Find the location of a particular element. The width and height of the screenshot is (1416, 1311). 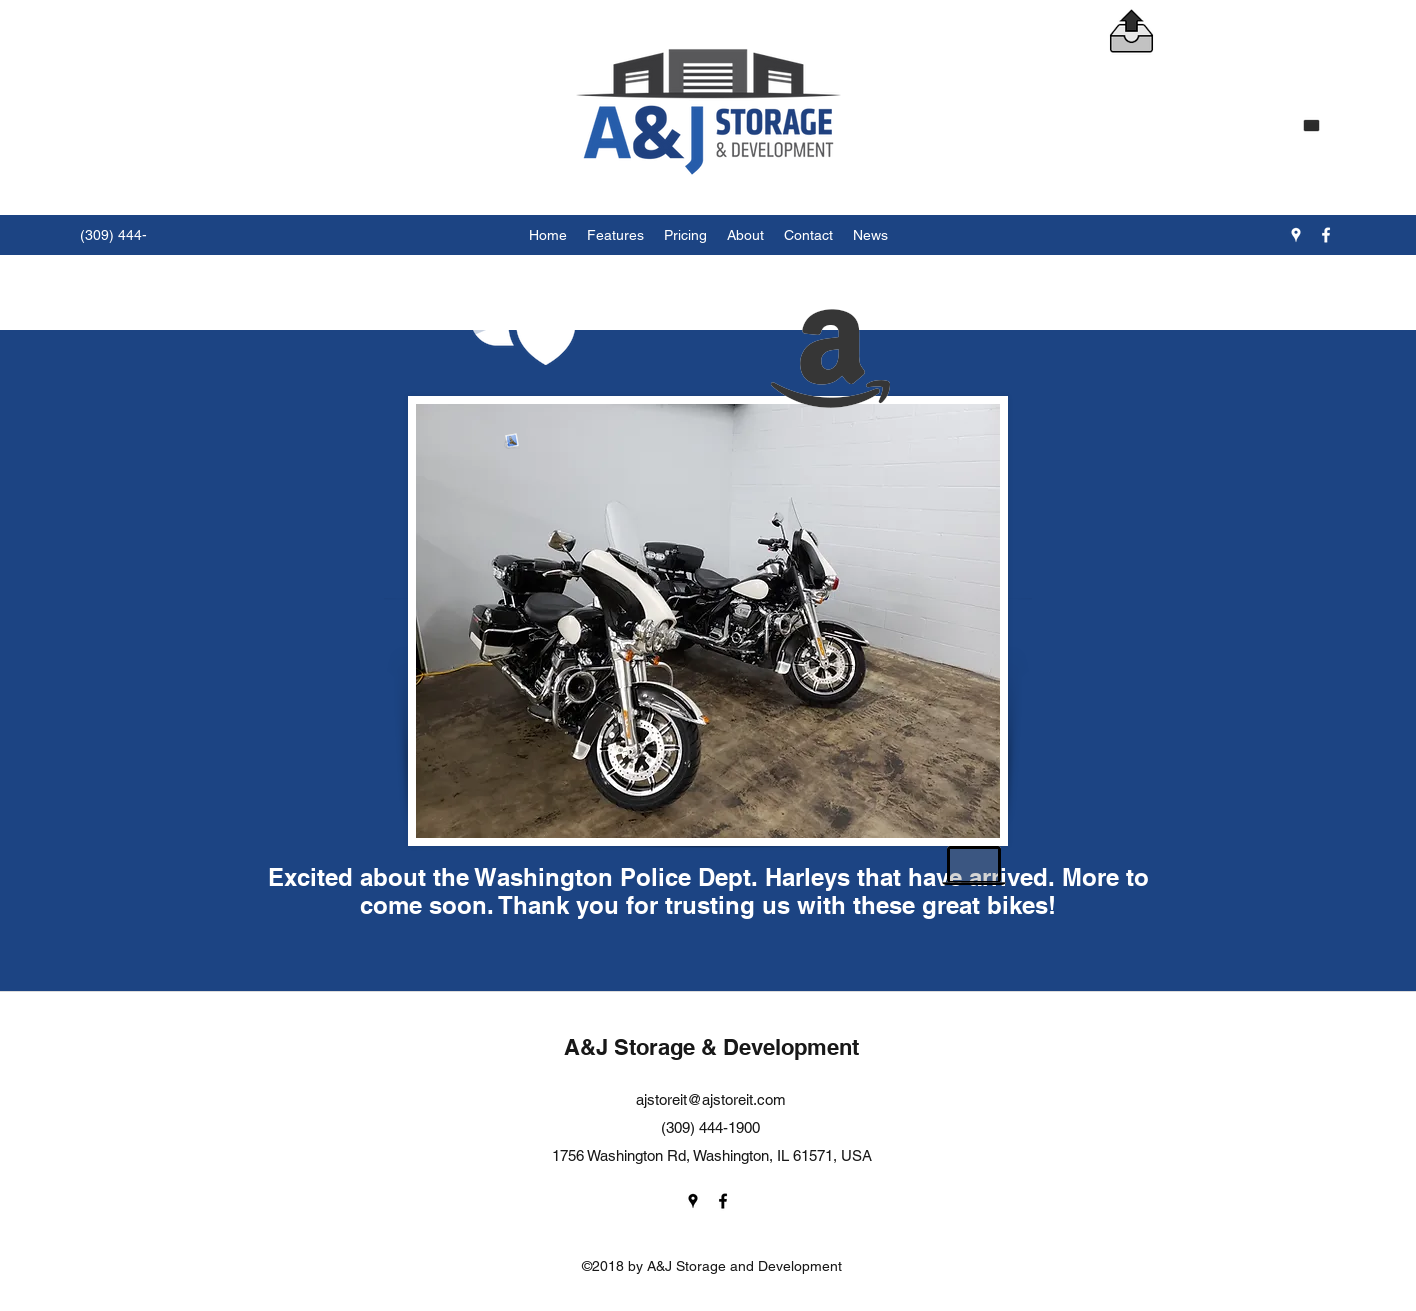

indicates a connected bluetooth device is located at coordinates (1311, 125).